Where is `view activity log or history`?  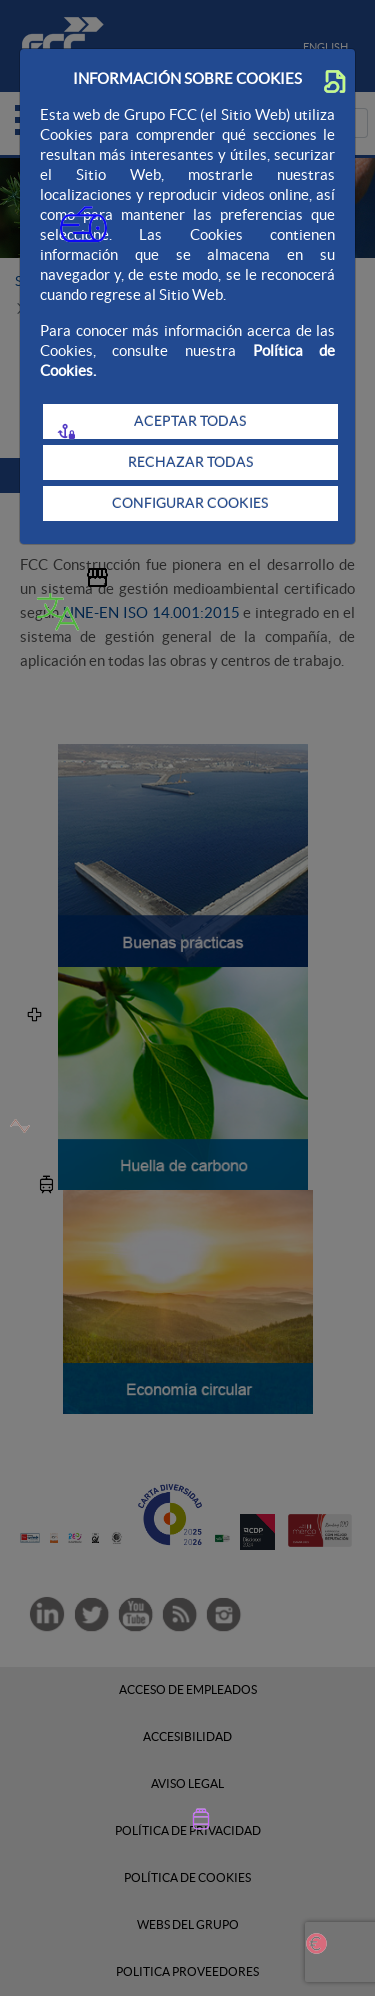
view activity log or history is located at coordinates (83, 226).